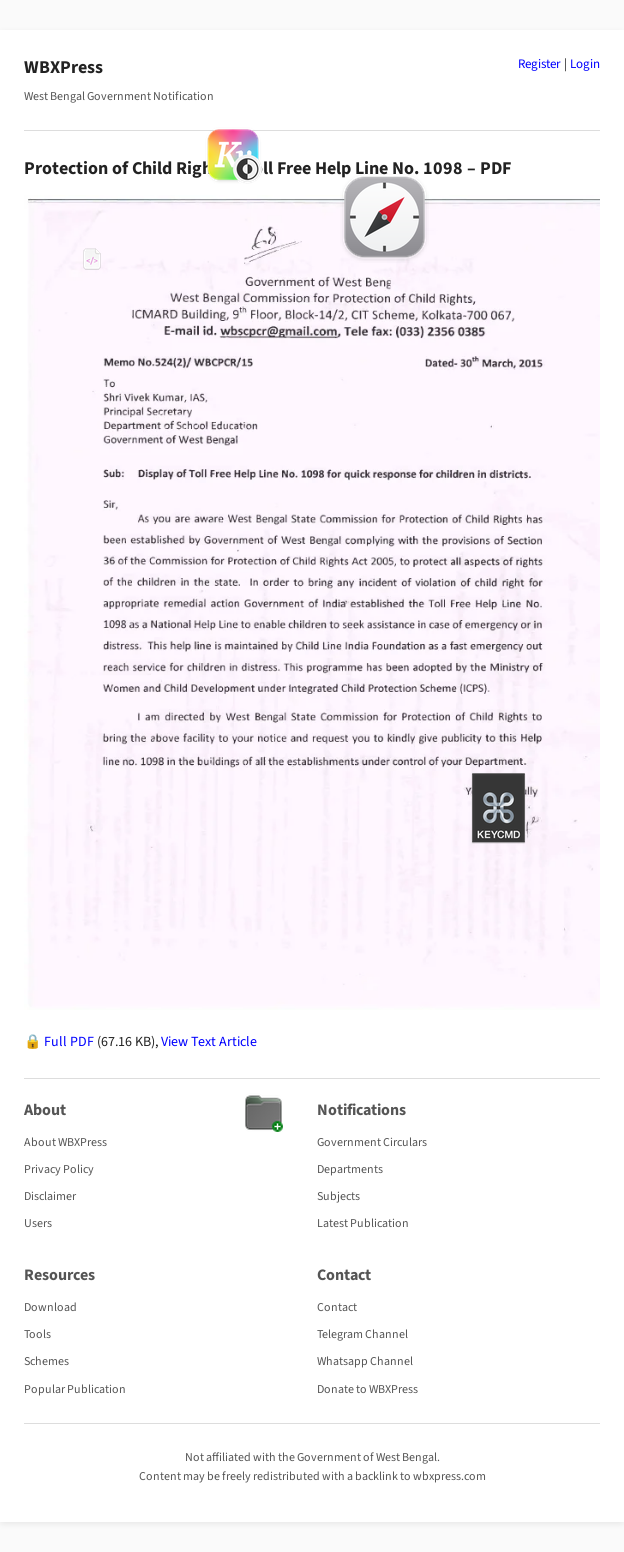  I want to click on create a new folder, so click(263, 1112).